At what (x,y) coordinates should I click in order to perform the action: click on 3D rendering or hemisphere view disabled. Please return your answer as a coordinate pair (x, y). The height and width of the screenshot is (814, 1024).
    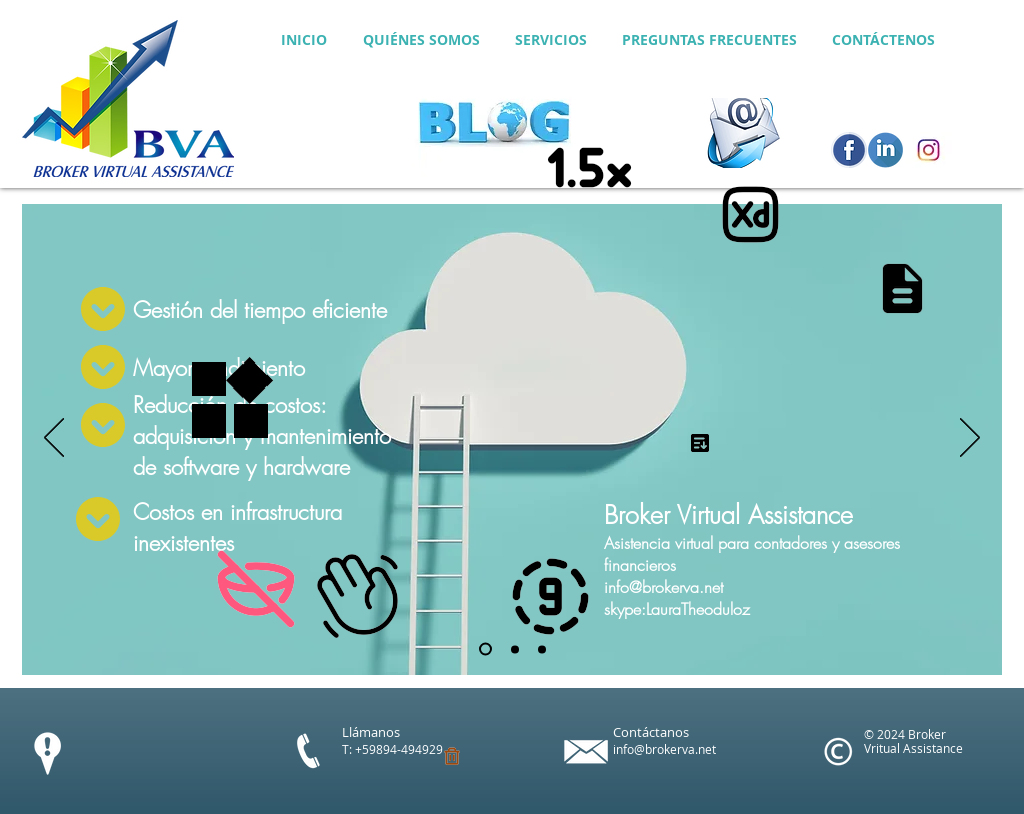
    Looking at the image, I should click on (256, 589).